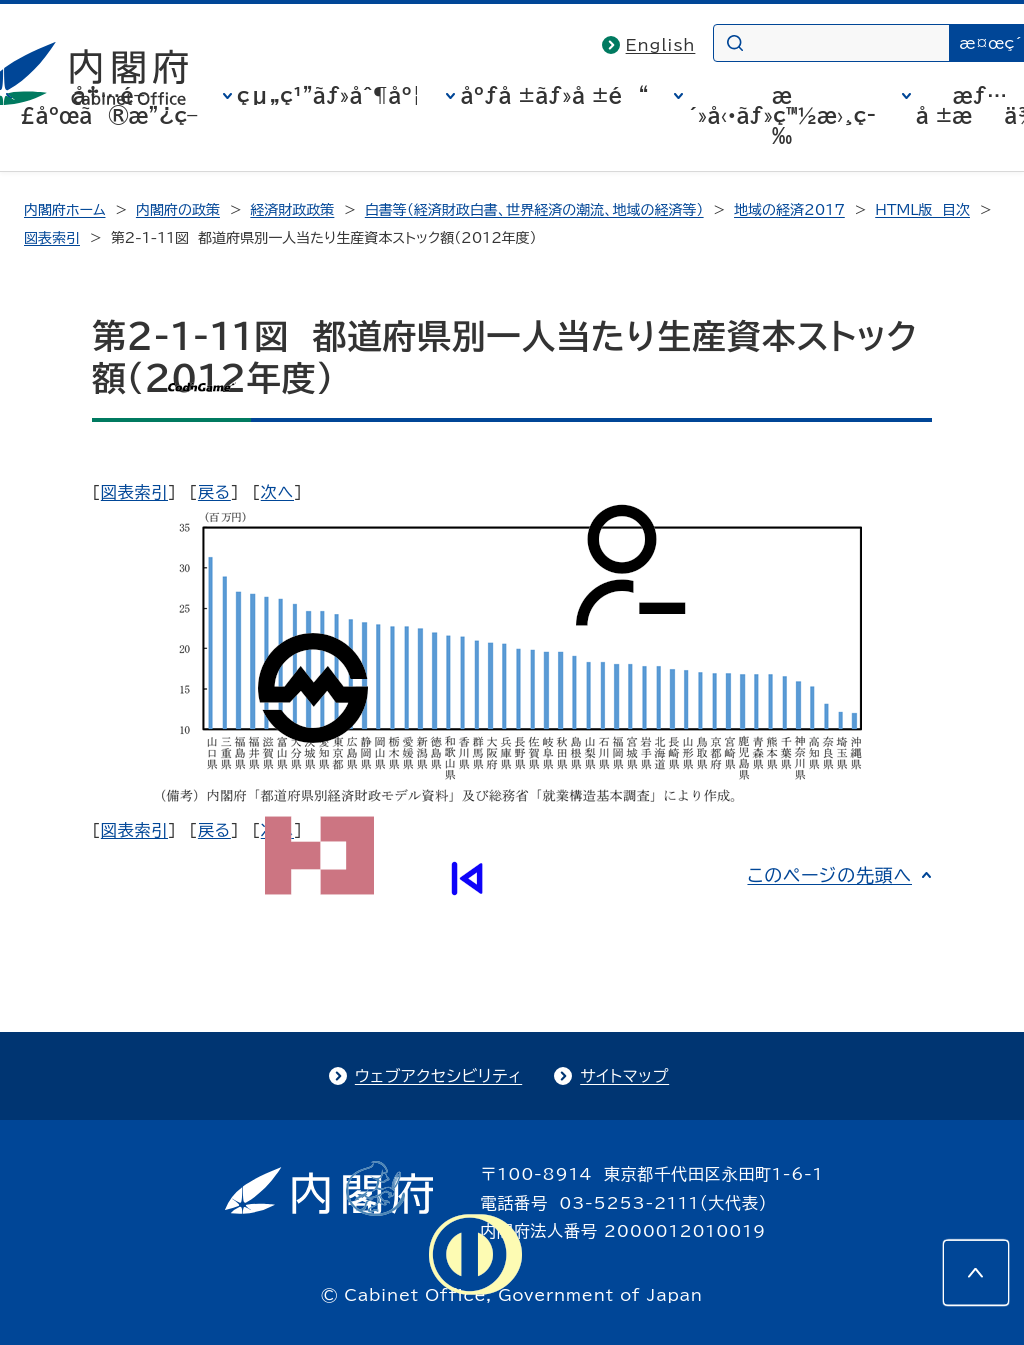  Describe the element at coordinates (622, 568) in the screenshot. I see `remove a user or contact` at that location.